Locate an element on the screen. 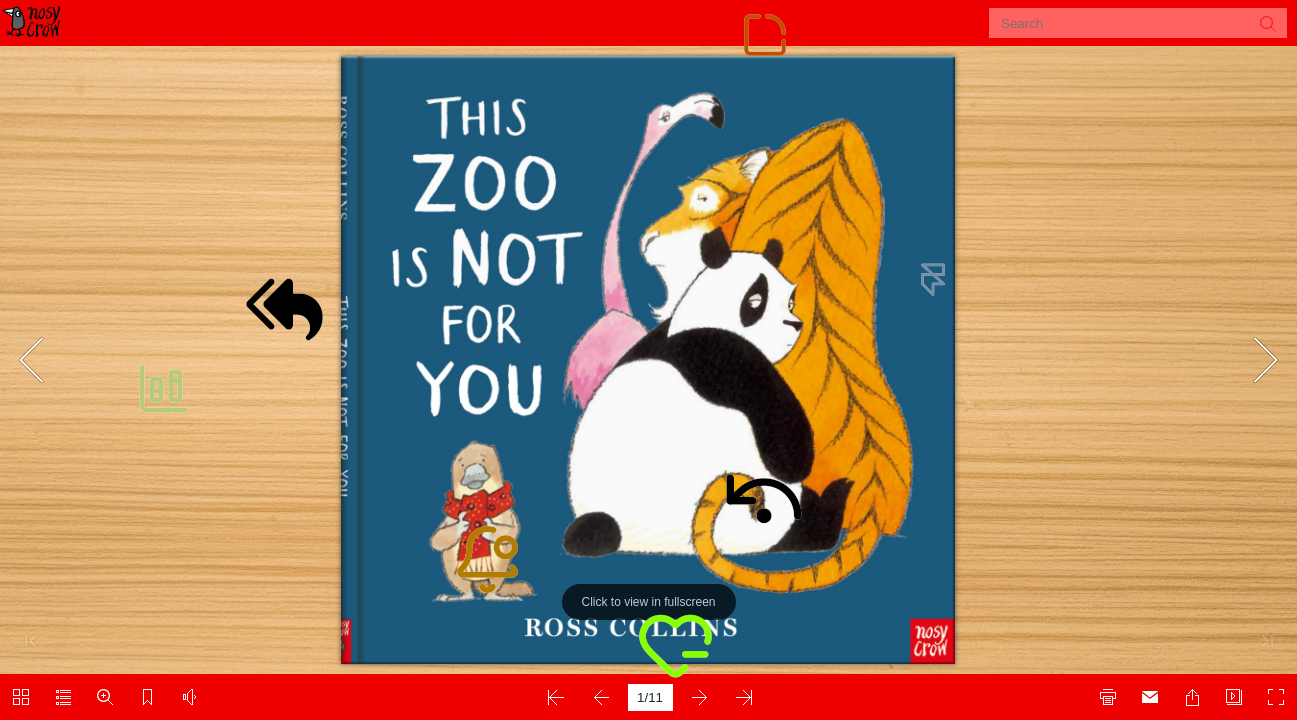 The image size is (1297, 720). view stacked column chart data is located at coordinates (163, 388).